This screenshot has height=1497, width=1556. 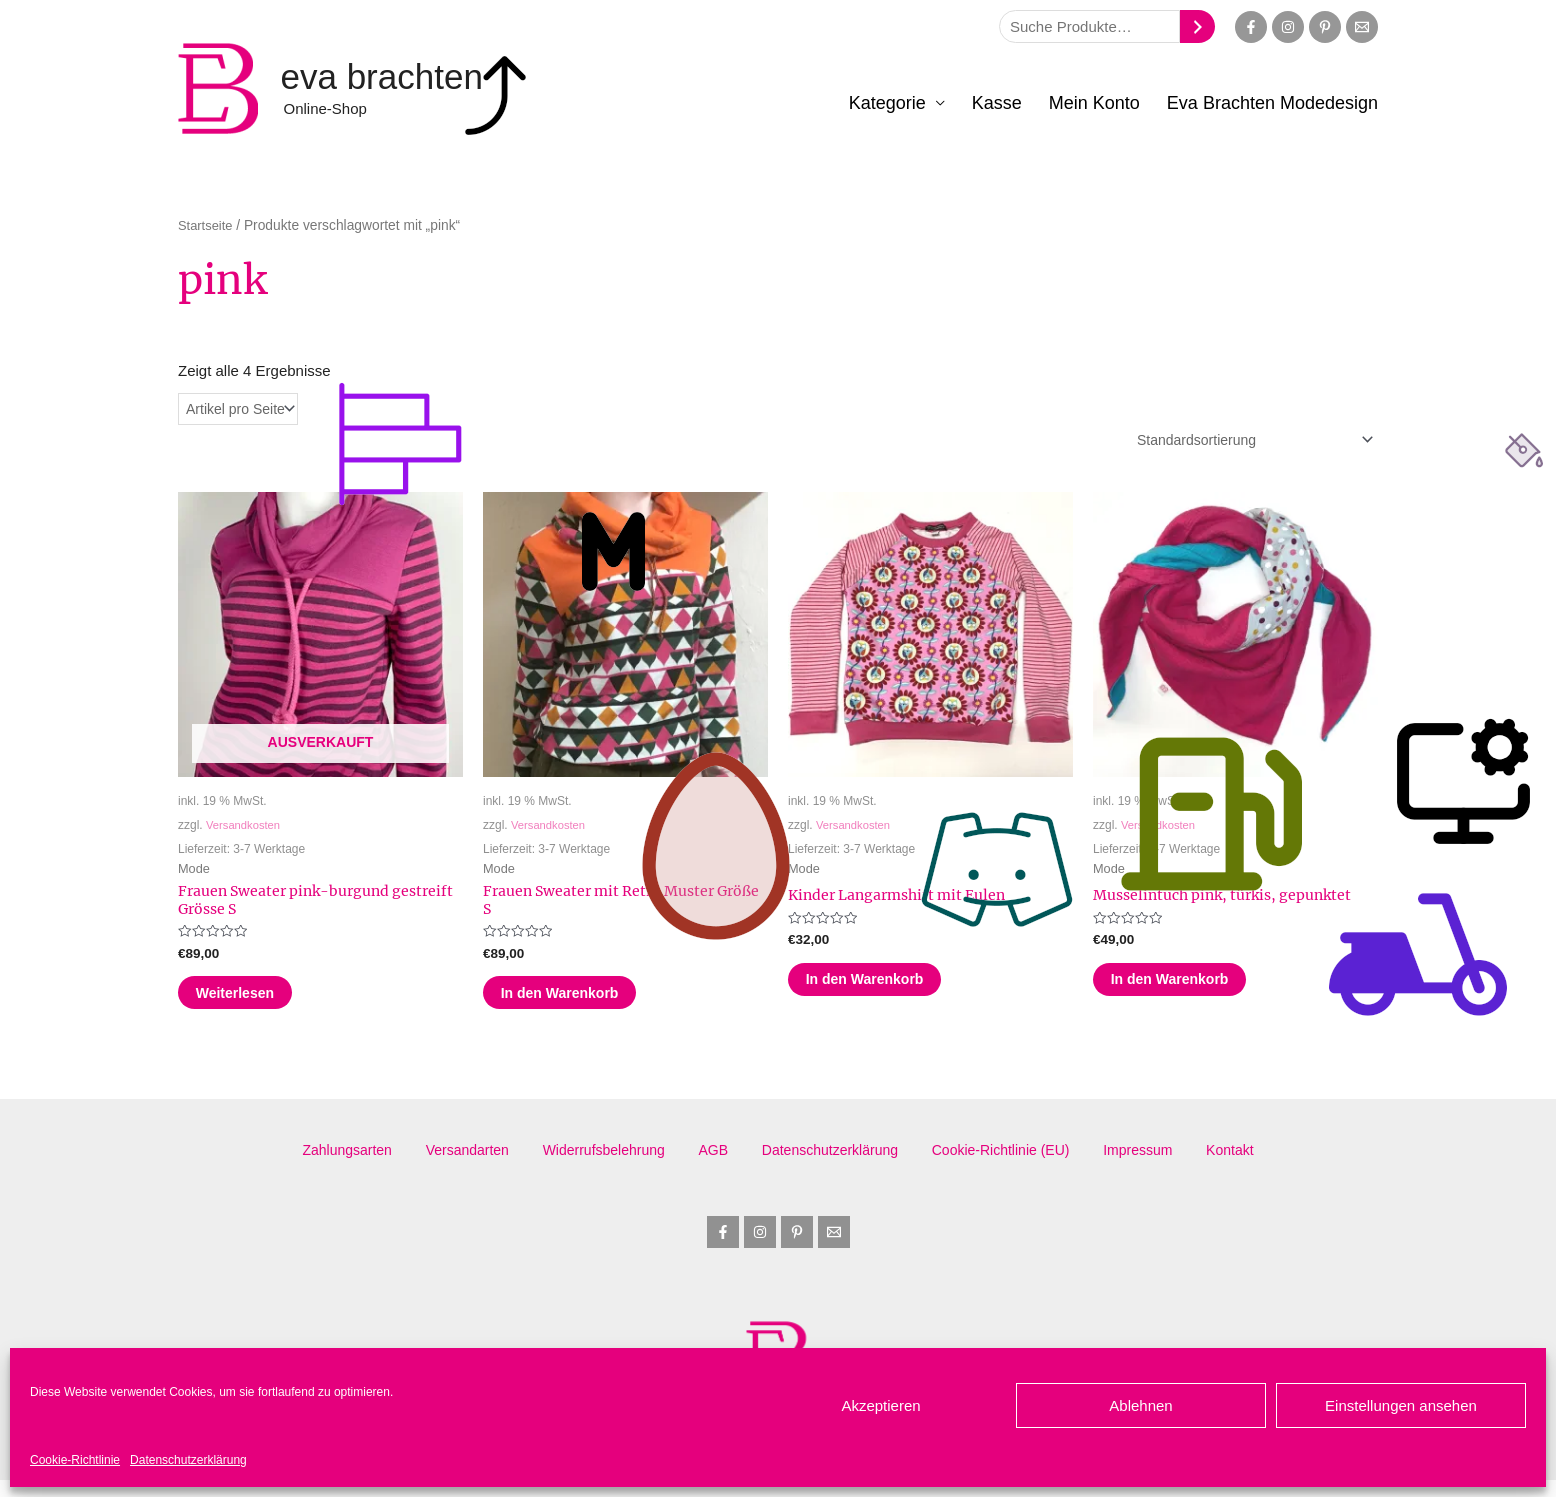 What do you see at coordinates (997, 867) in the screenshot?
I see `open Discord` at bounding box center [997, 867].